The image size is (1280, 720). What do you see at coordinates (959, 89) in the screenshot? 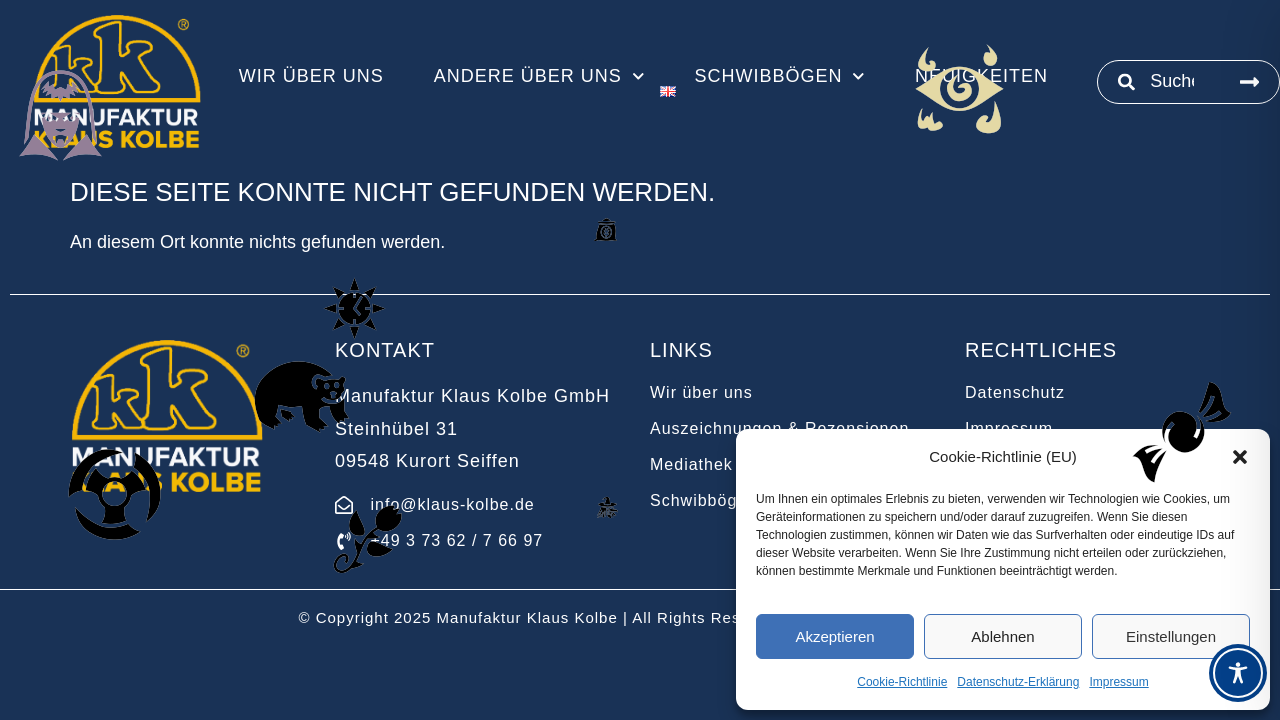
I see `activate fire vision or enhanced sight ability` at bounding box center [959, 89].